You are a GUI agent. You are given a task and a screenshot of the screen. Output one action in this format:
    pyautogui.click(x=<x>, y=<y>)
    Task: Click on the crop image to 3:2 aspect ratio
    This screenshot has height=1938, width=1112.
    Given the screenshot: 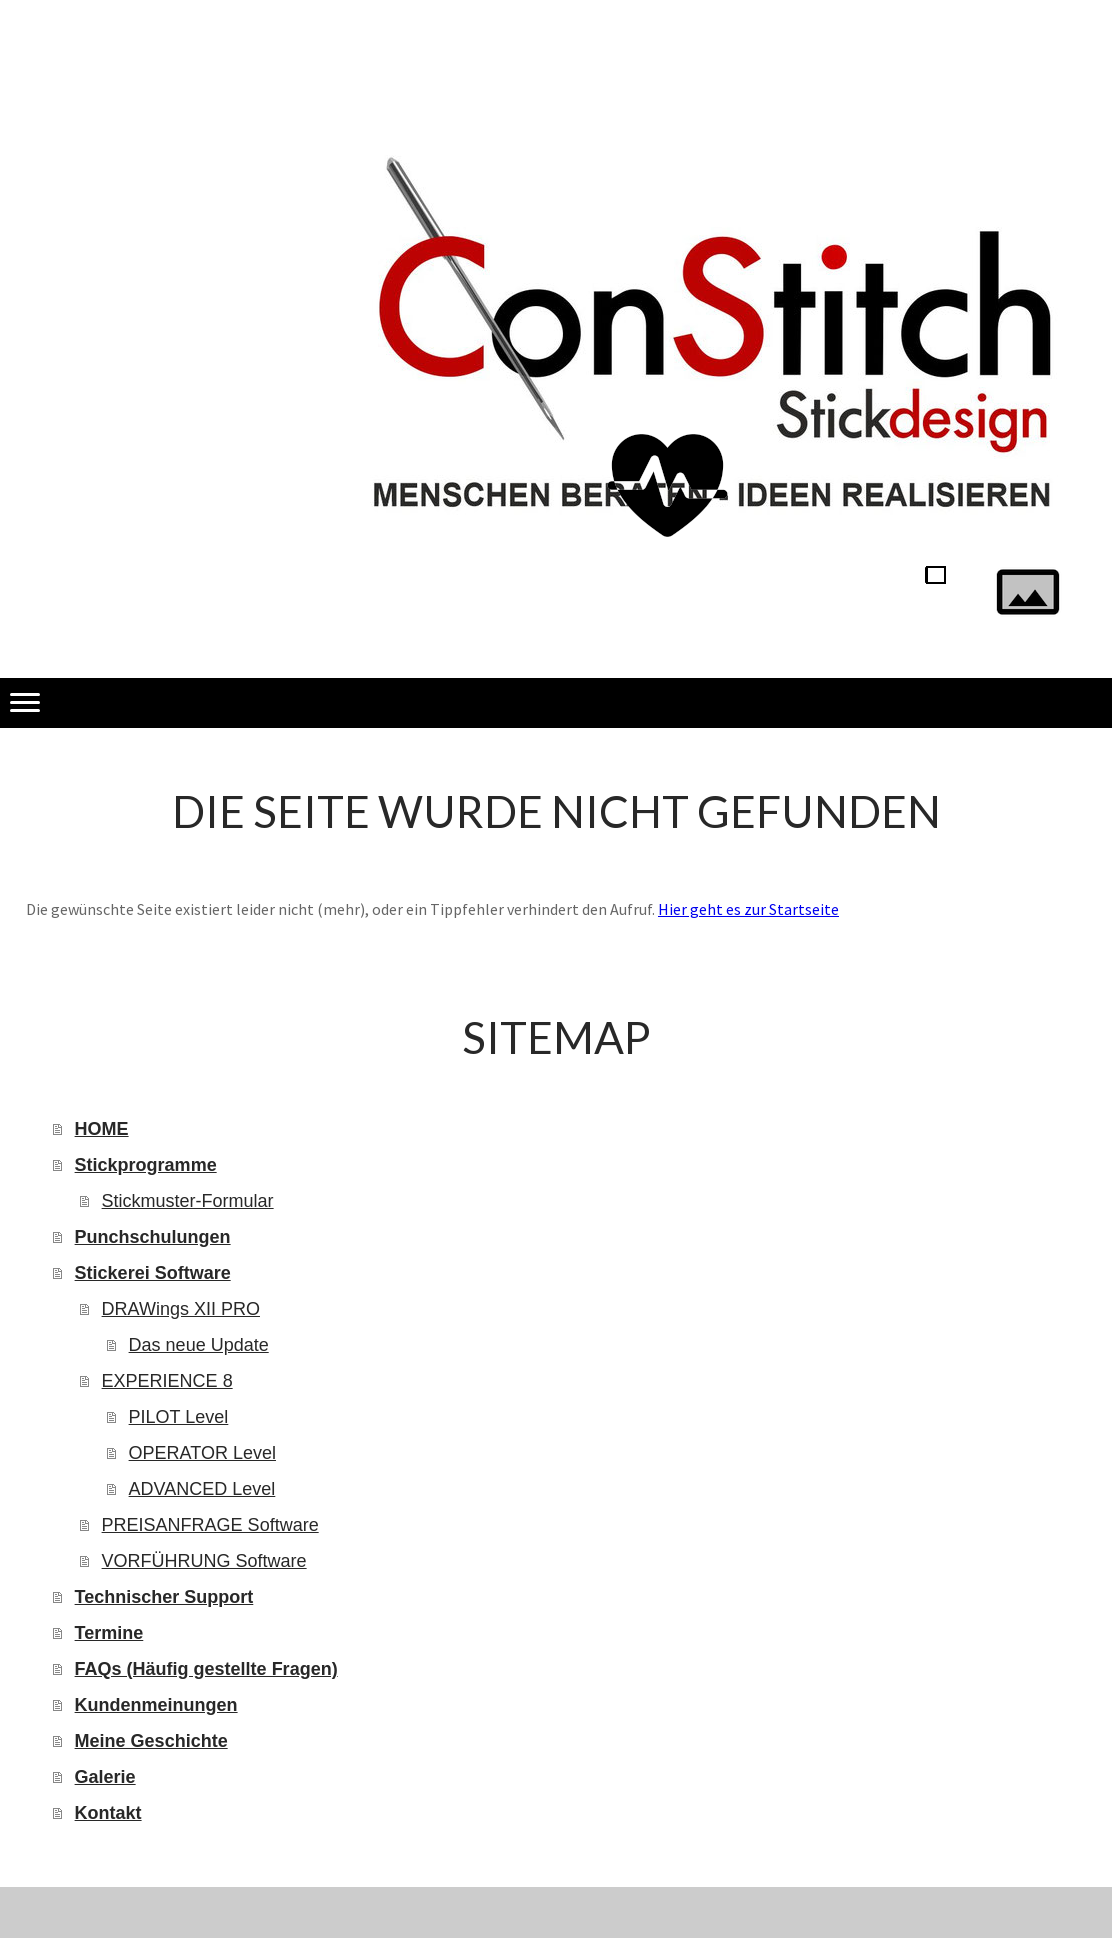 What is the action you would take?
    pyautogui.click(x=936, y=575)
    